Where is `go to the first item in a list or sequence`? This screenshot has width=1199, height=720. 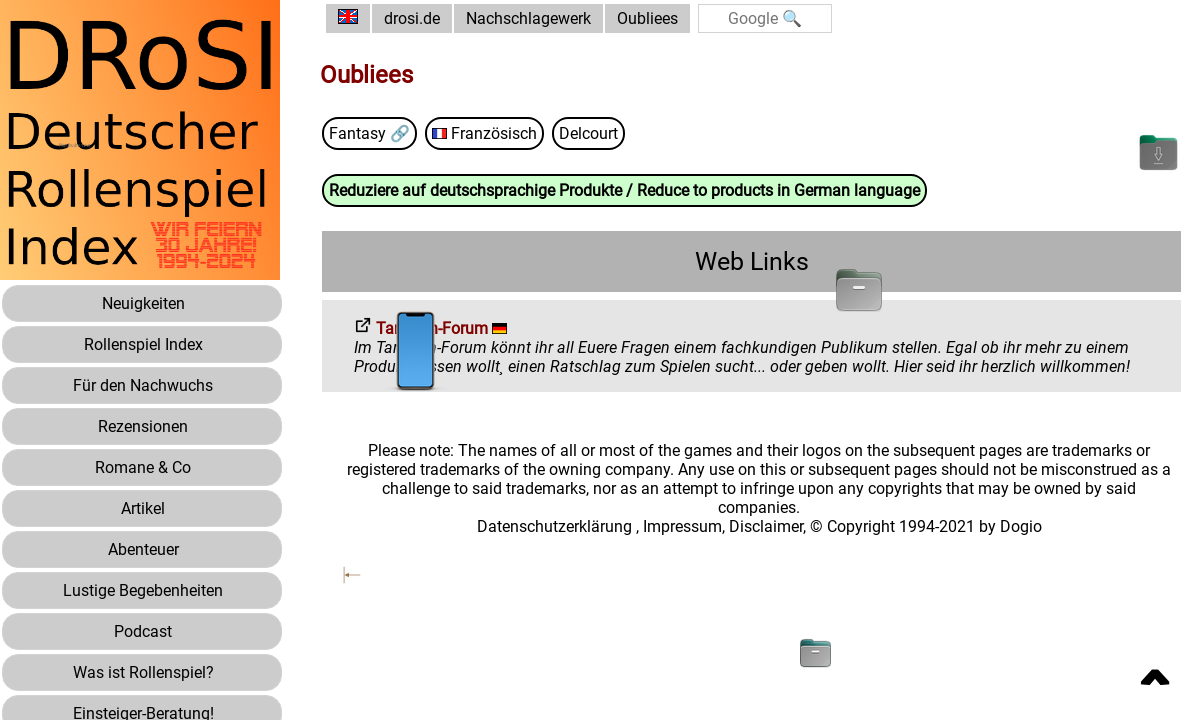 go to the first item in a list or sequence is located at coordinates (352, 575).